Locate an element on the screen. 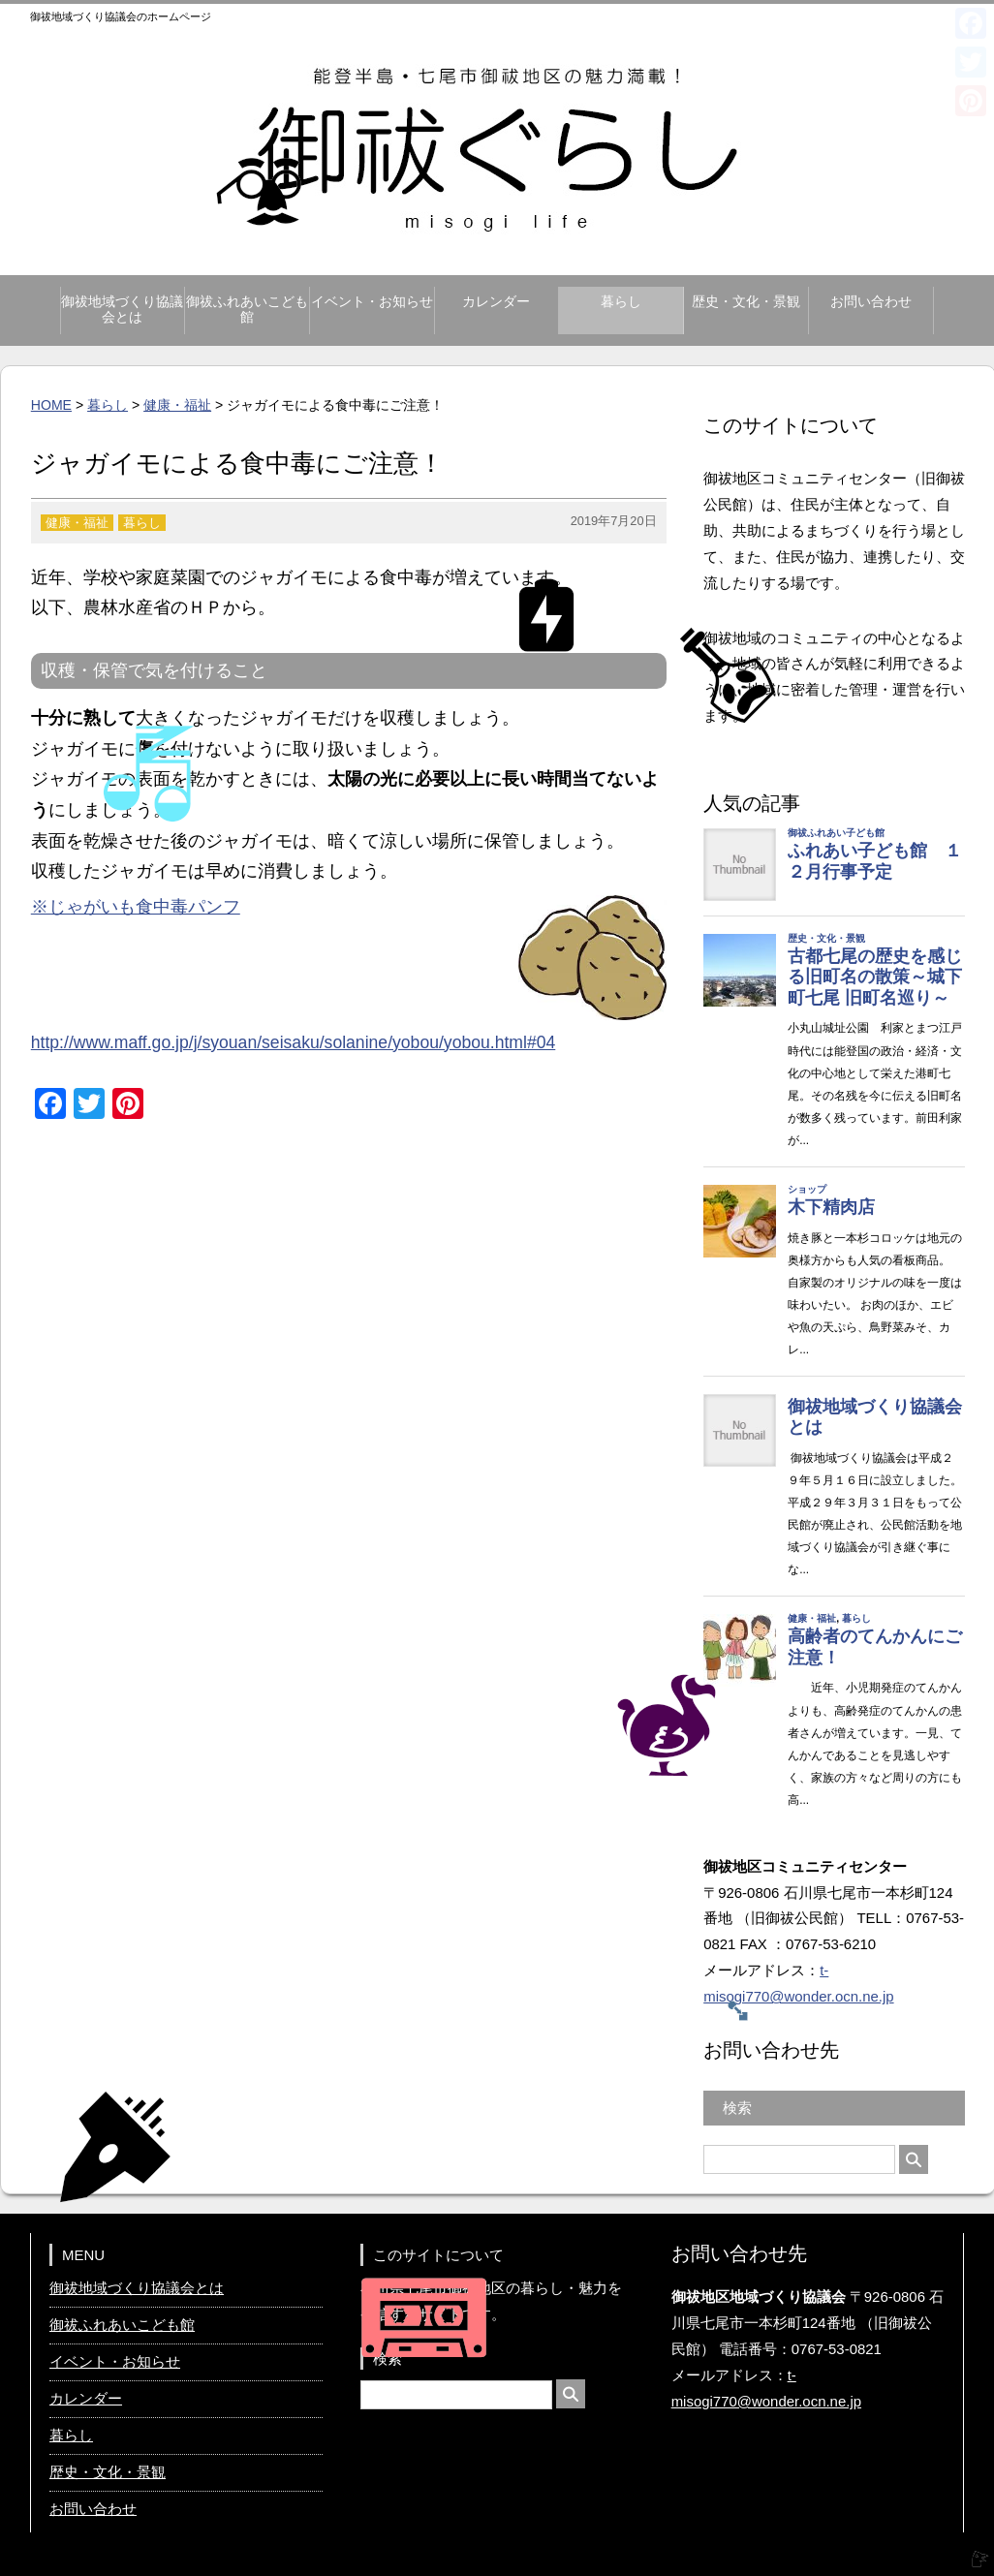 The width and height of the screenshot is (994, 2576). transform or convert an object is located at coordinates (737, 2010).